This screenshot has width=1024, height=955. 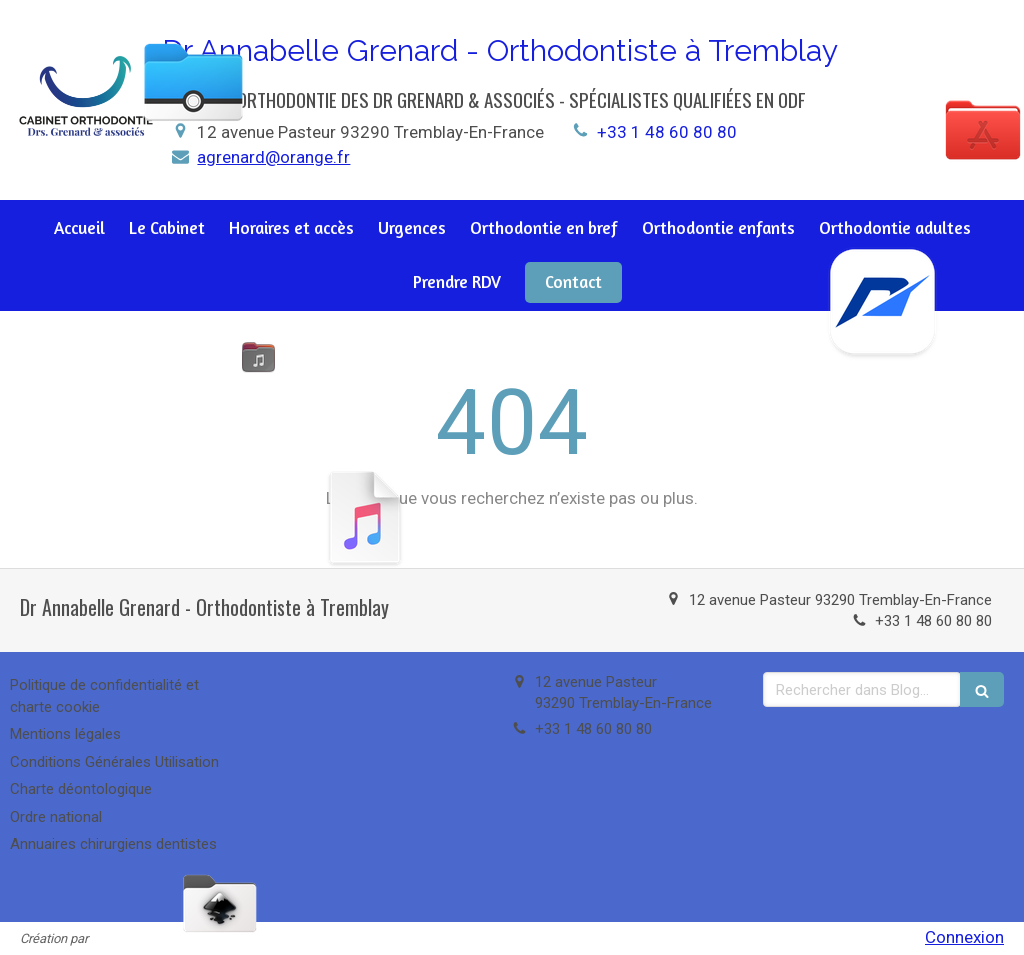 What do you see at coordinates (882, 301) in the screenshot?
I see `launch need for speed nitro racing game` at bounding box center [882, 301].